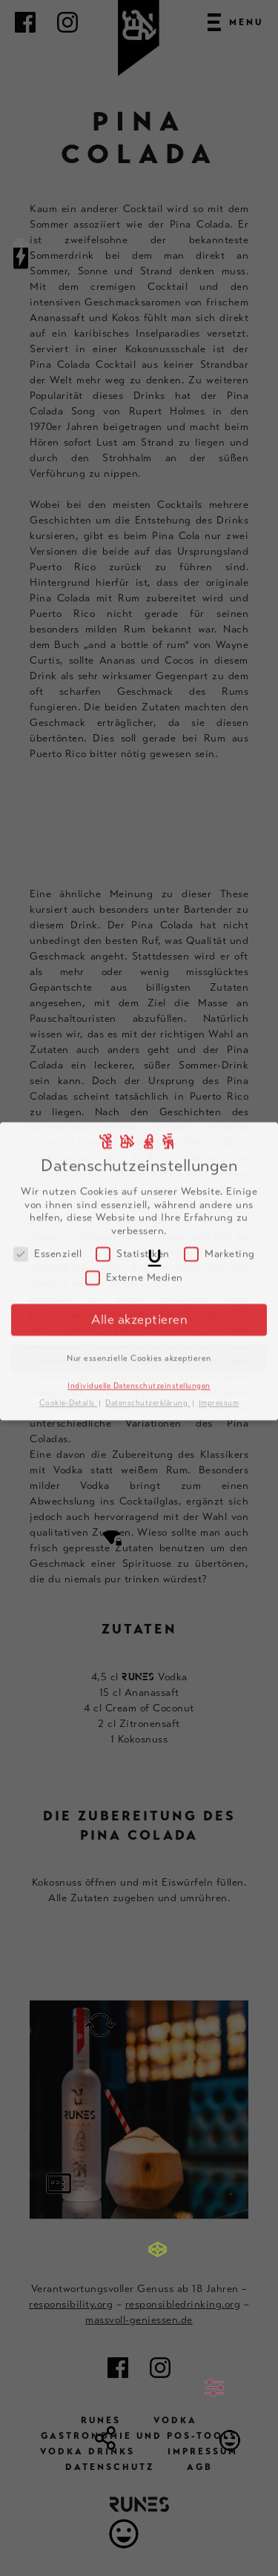 The height and width of the screenshot is (2576, 278). What do you see at coordinates (111, 1537) in the screenshot?
I see `indicates a secure wifi connection at full signal strength` at bounding box center [111, 1537].